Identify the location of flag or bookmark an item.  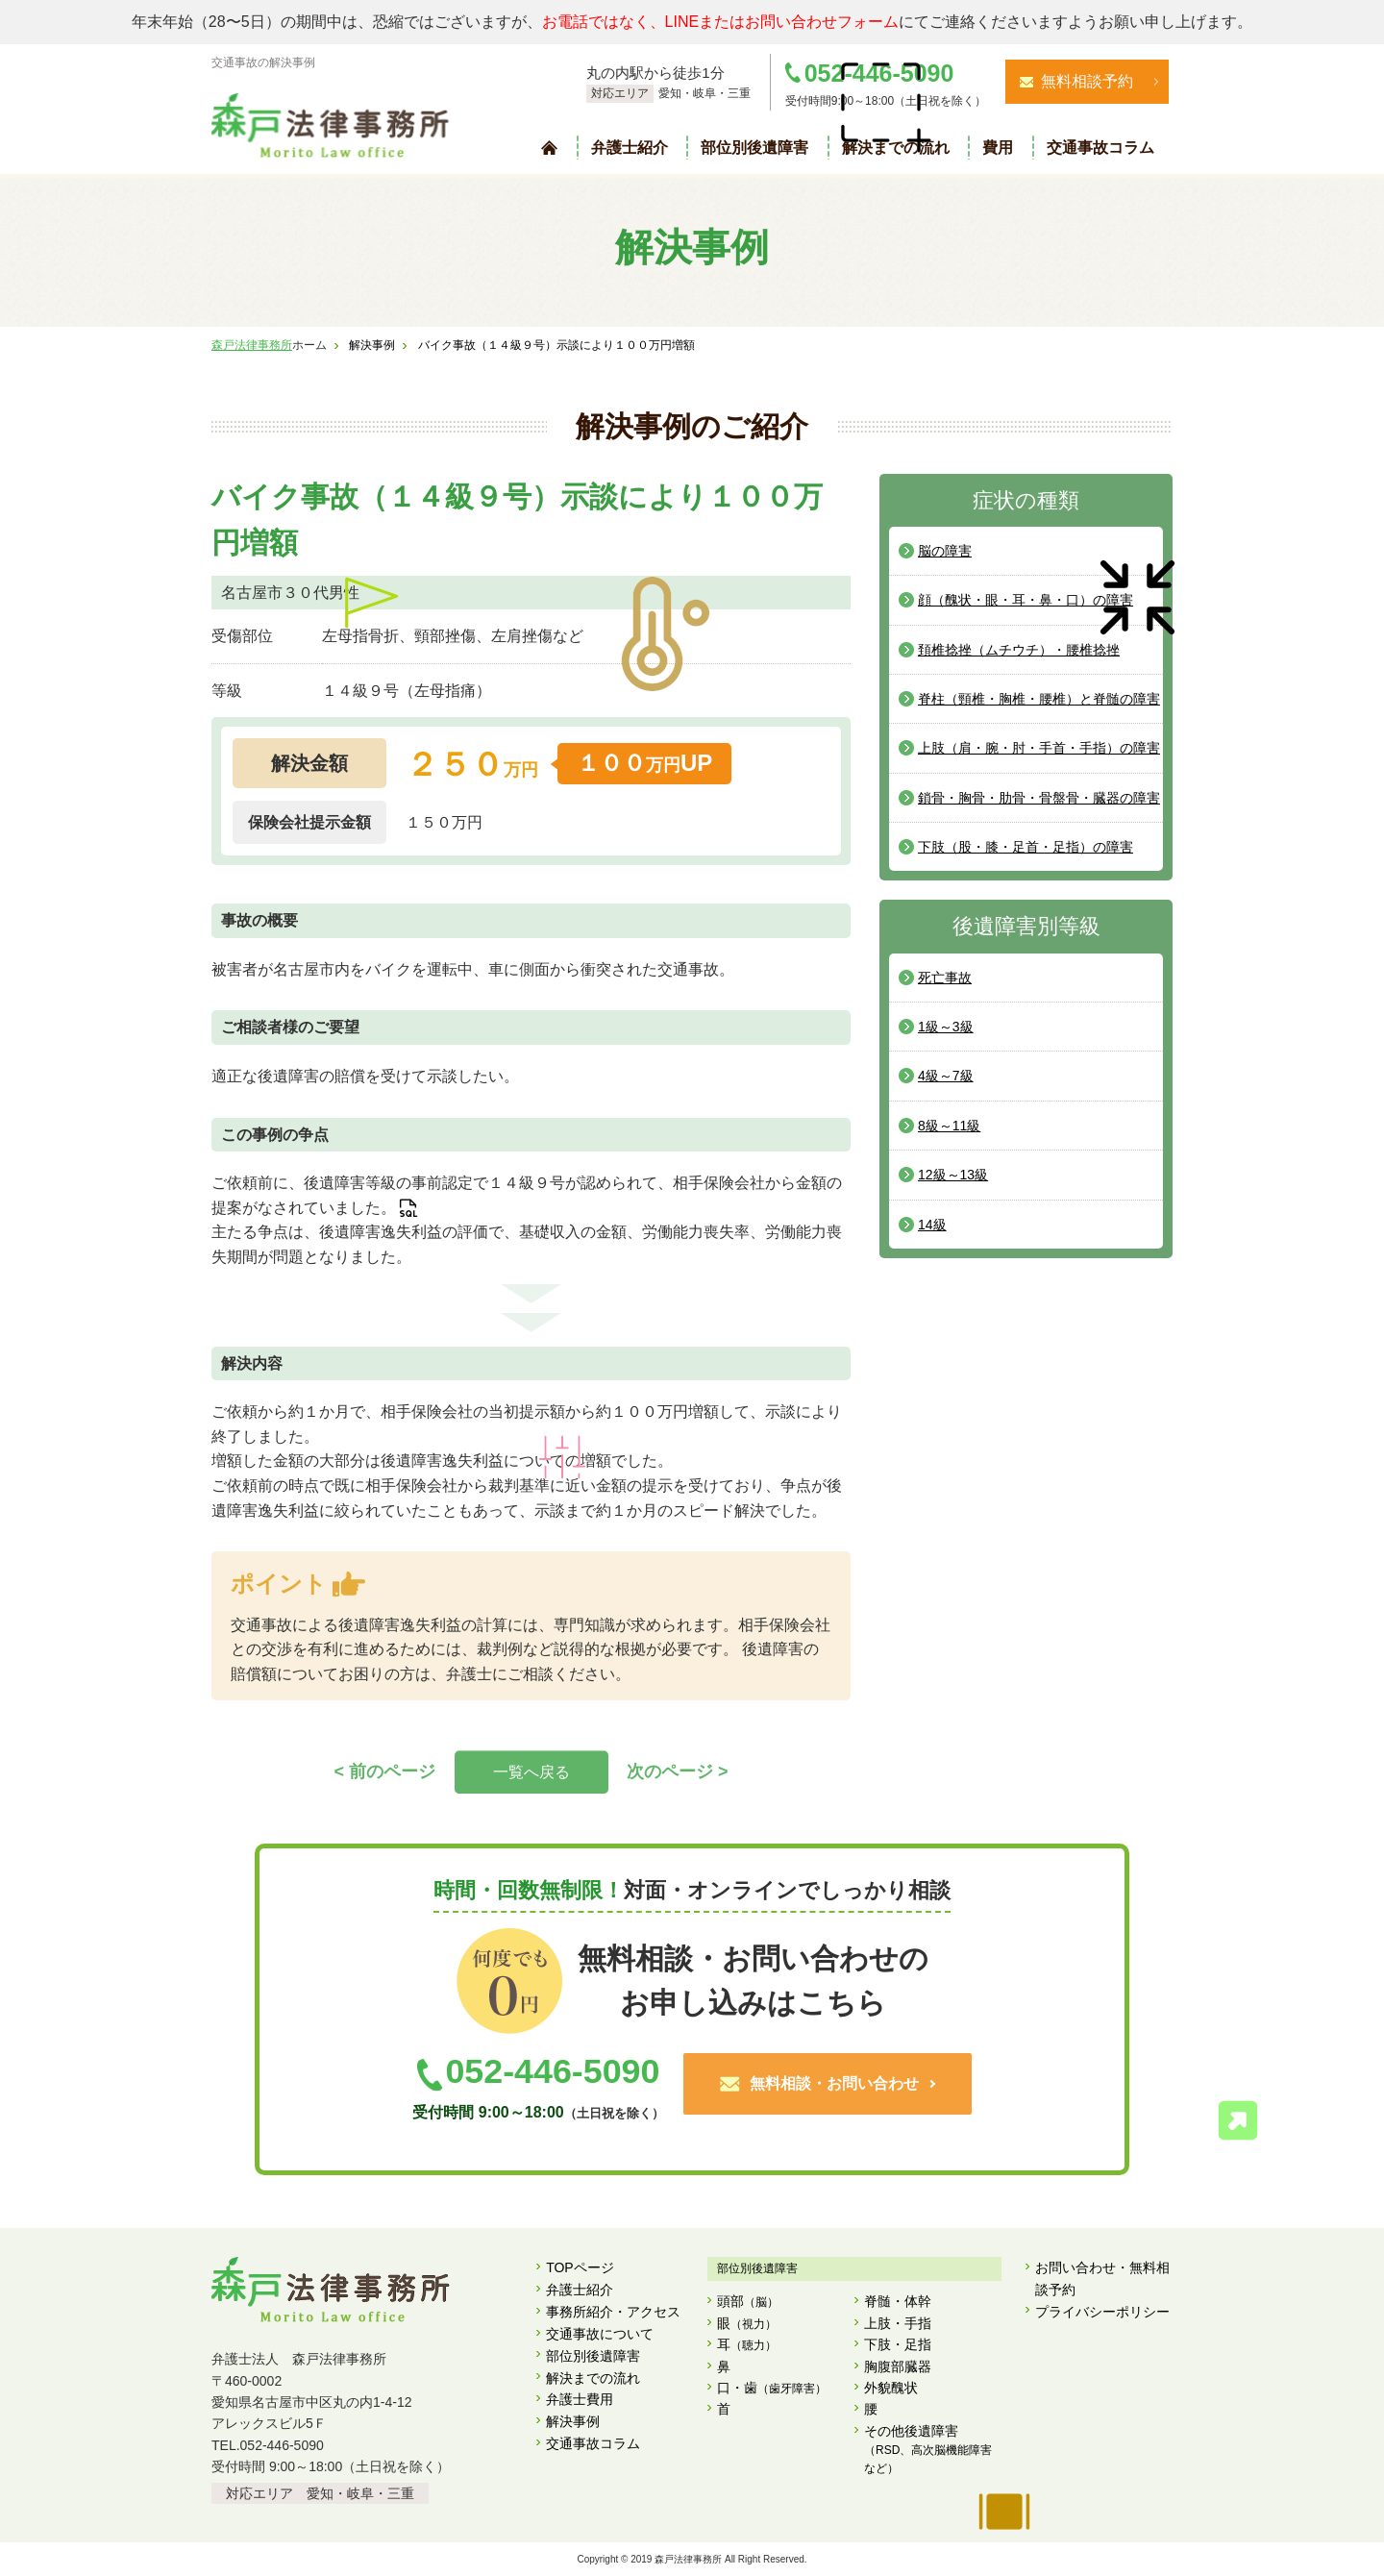
(366, 603).